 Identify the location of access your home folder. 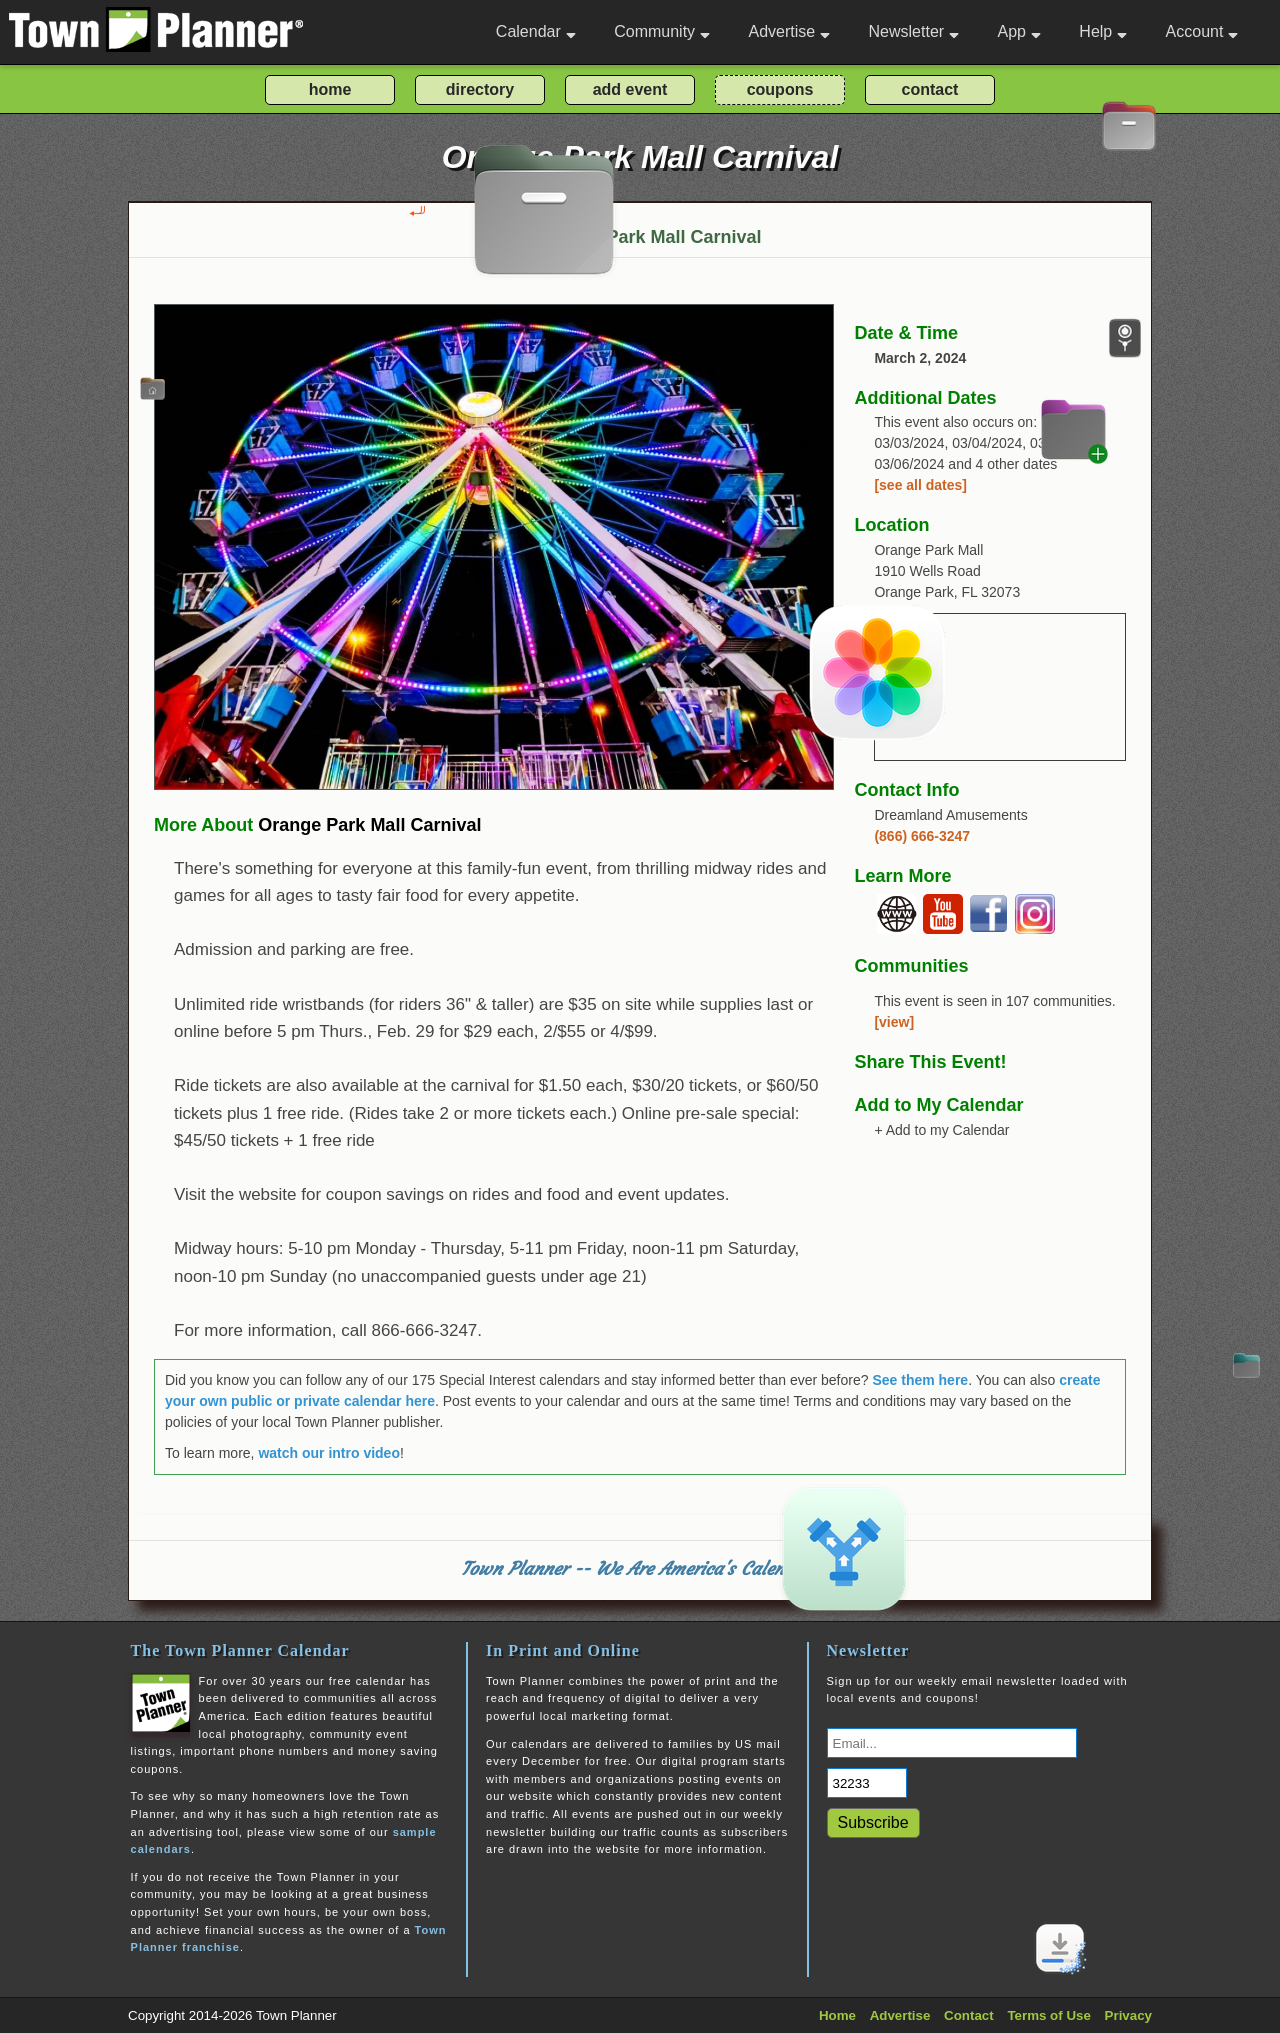
(152, 388).